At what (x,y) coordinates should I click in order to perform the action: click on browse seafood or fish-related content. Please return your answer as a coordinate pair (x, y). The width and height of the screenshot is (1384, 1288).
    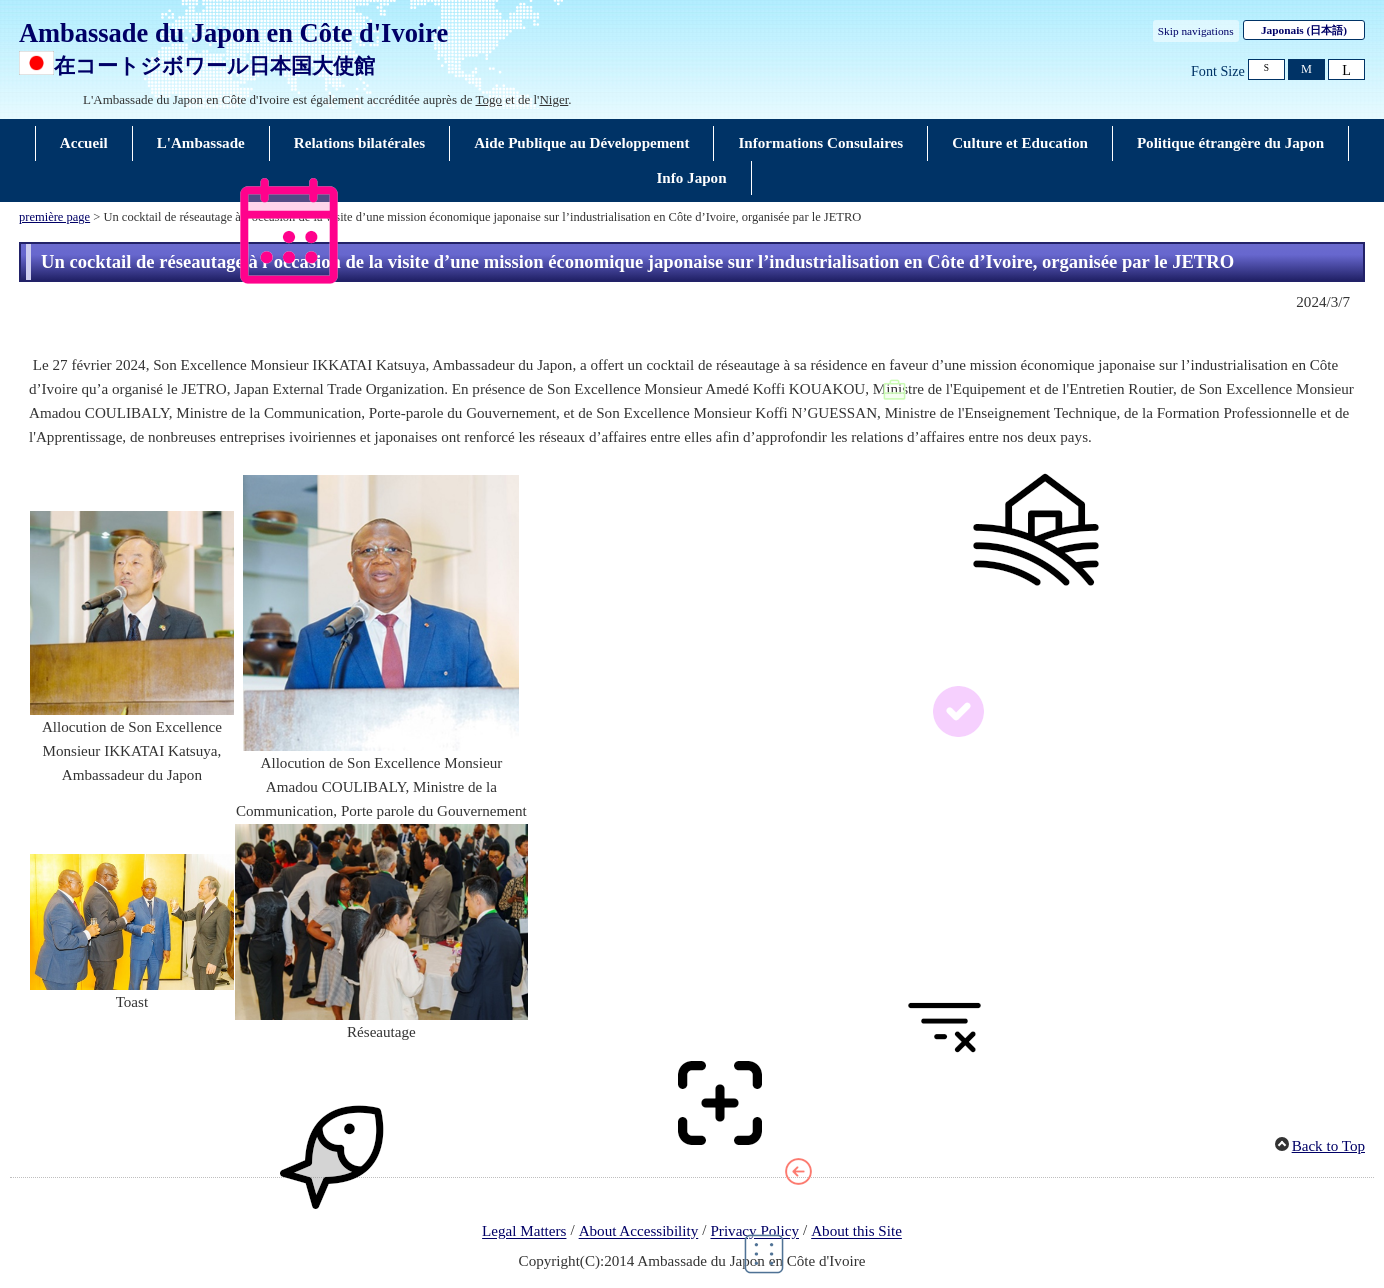
    Looking at the image, I should click on (337, 1152).